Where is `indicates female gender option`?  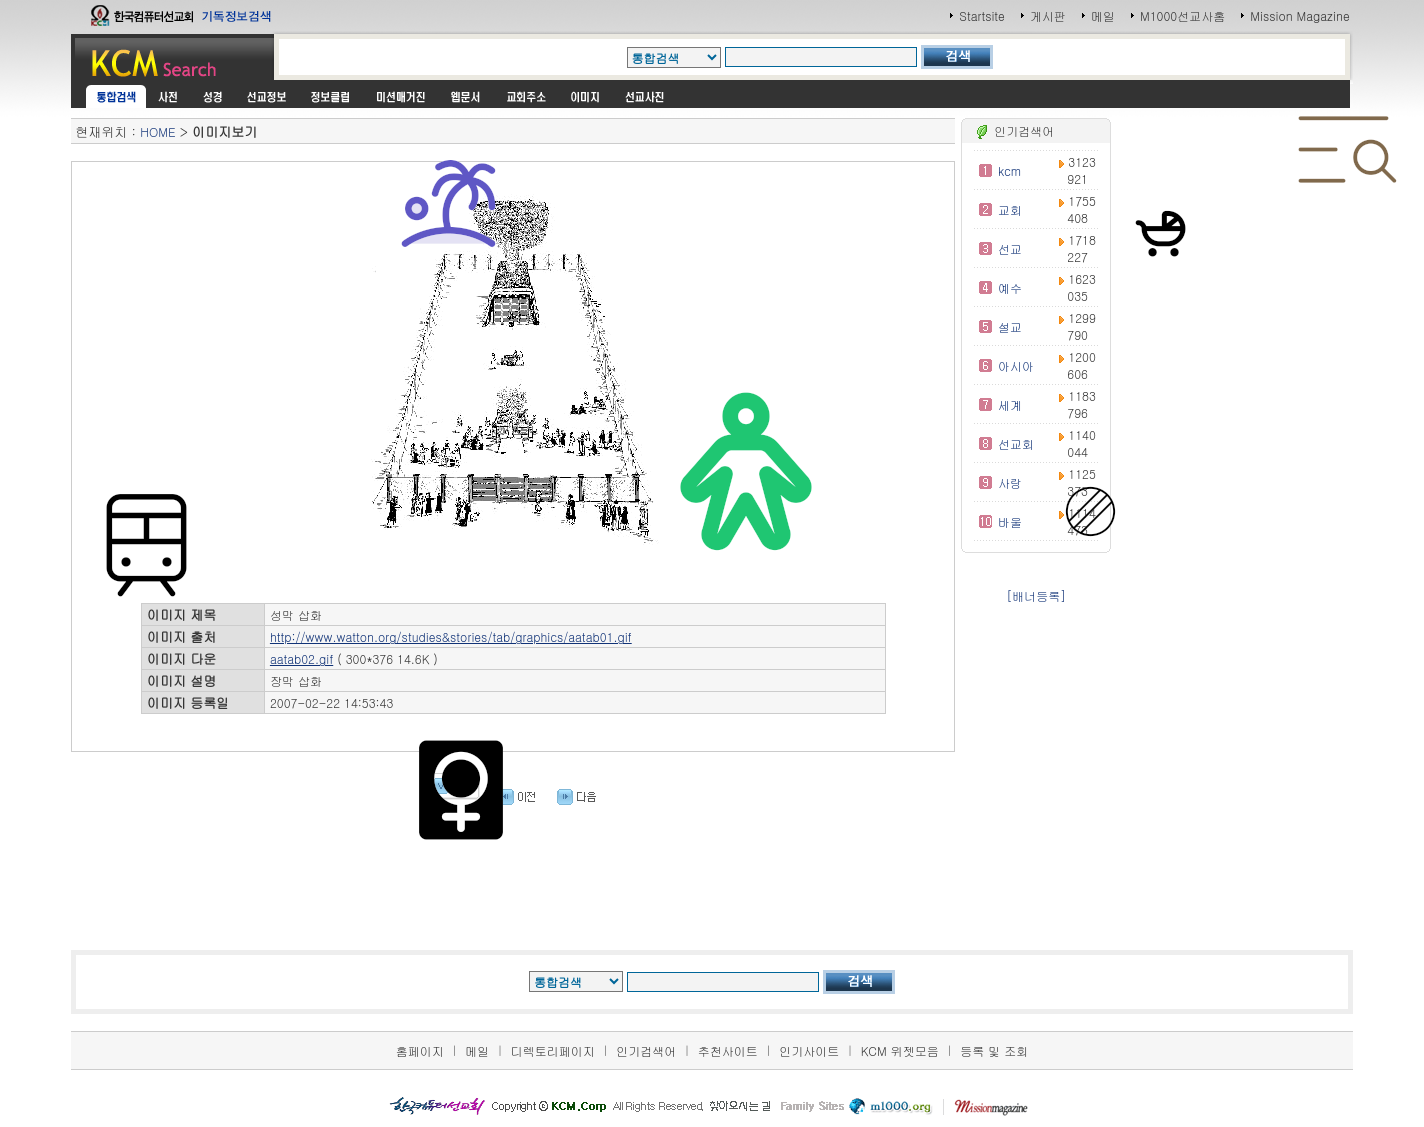
indicates female gender option is located at coordinates (461, 790).